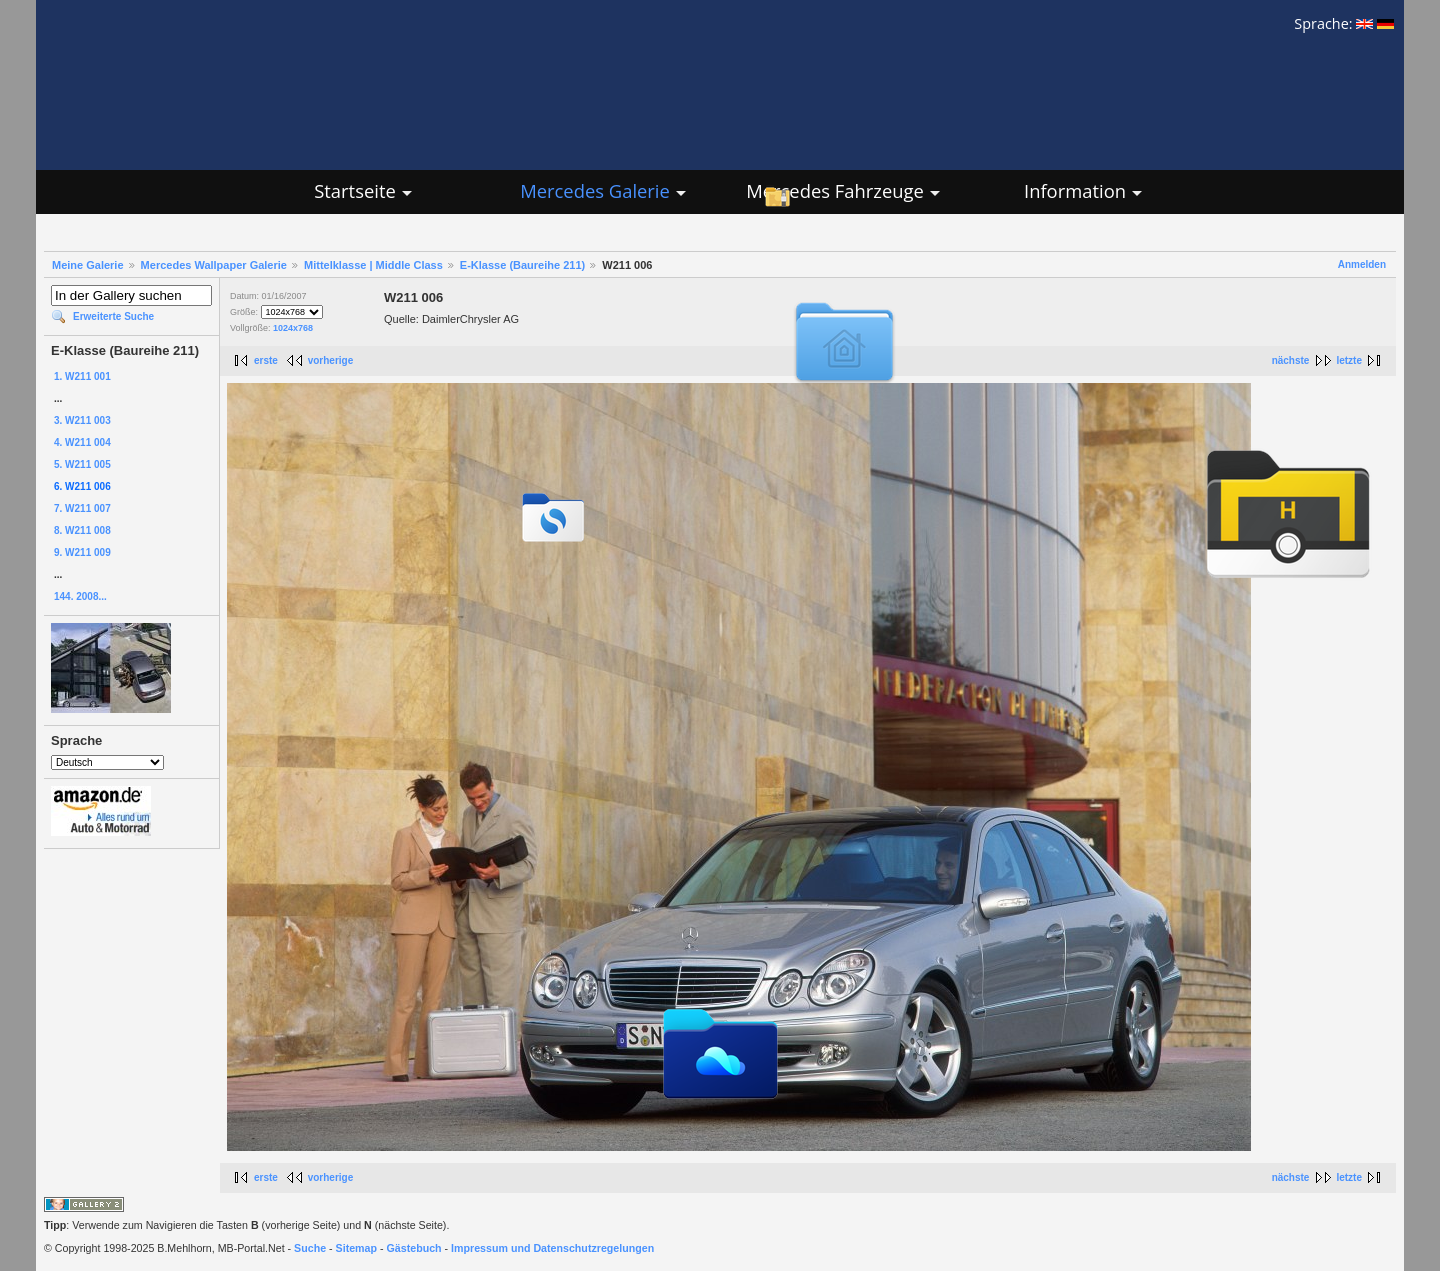 This screenshot has width=1440, height=1271. What do you see at coordinates (720, 1057) in the screenshot?
I see `open wondershare document cloud folder` at bounding box center [720, 1057].